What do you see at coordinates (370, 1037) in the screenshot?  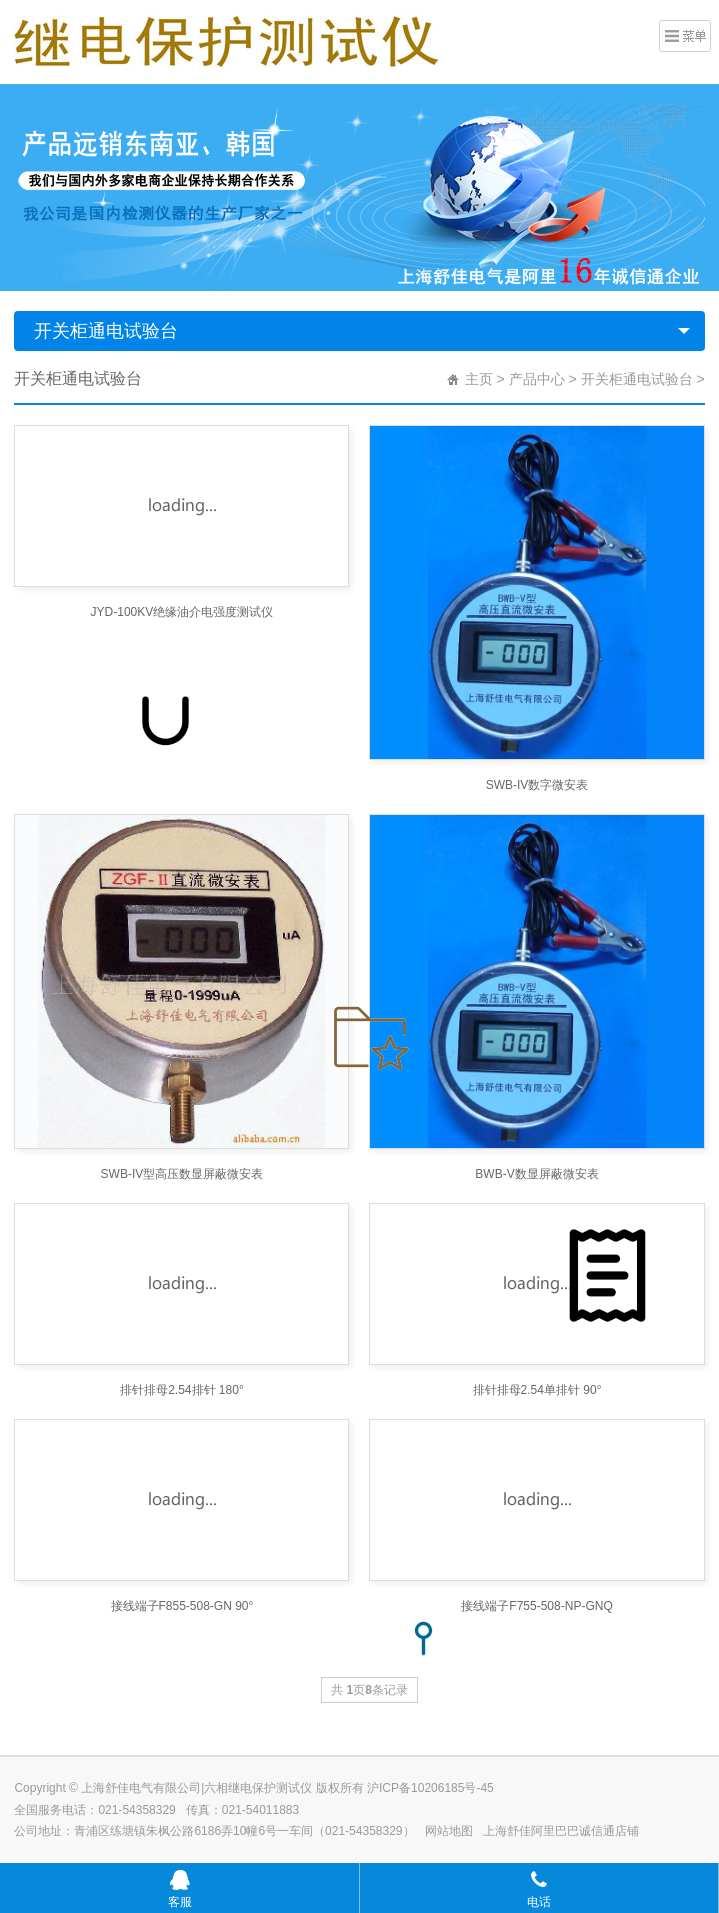 I see `access your starred or favorite folders` at bounding box center [370, 1037].